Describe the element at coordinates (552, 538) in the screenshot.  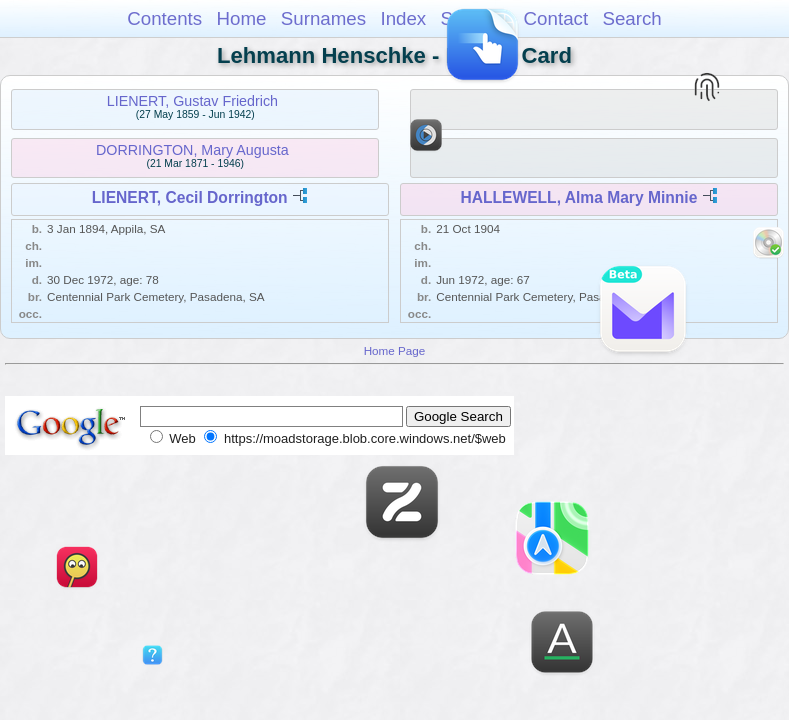
I see `open apple maps` at that location.